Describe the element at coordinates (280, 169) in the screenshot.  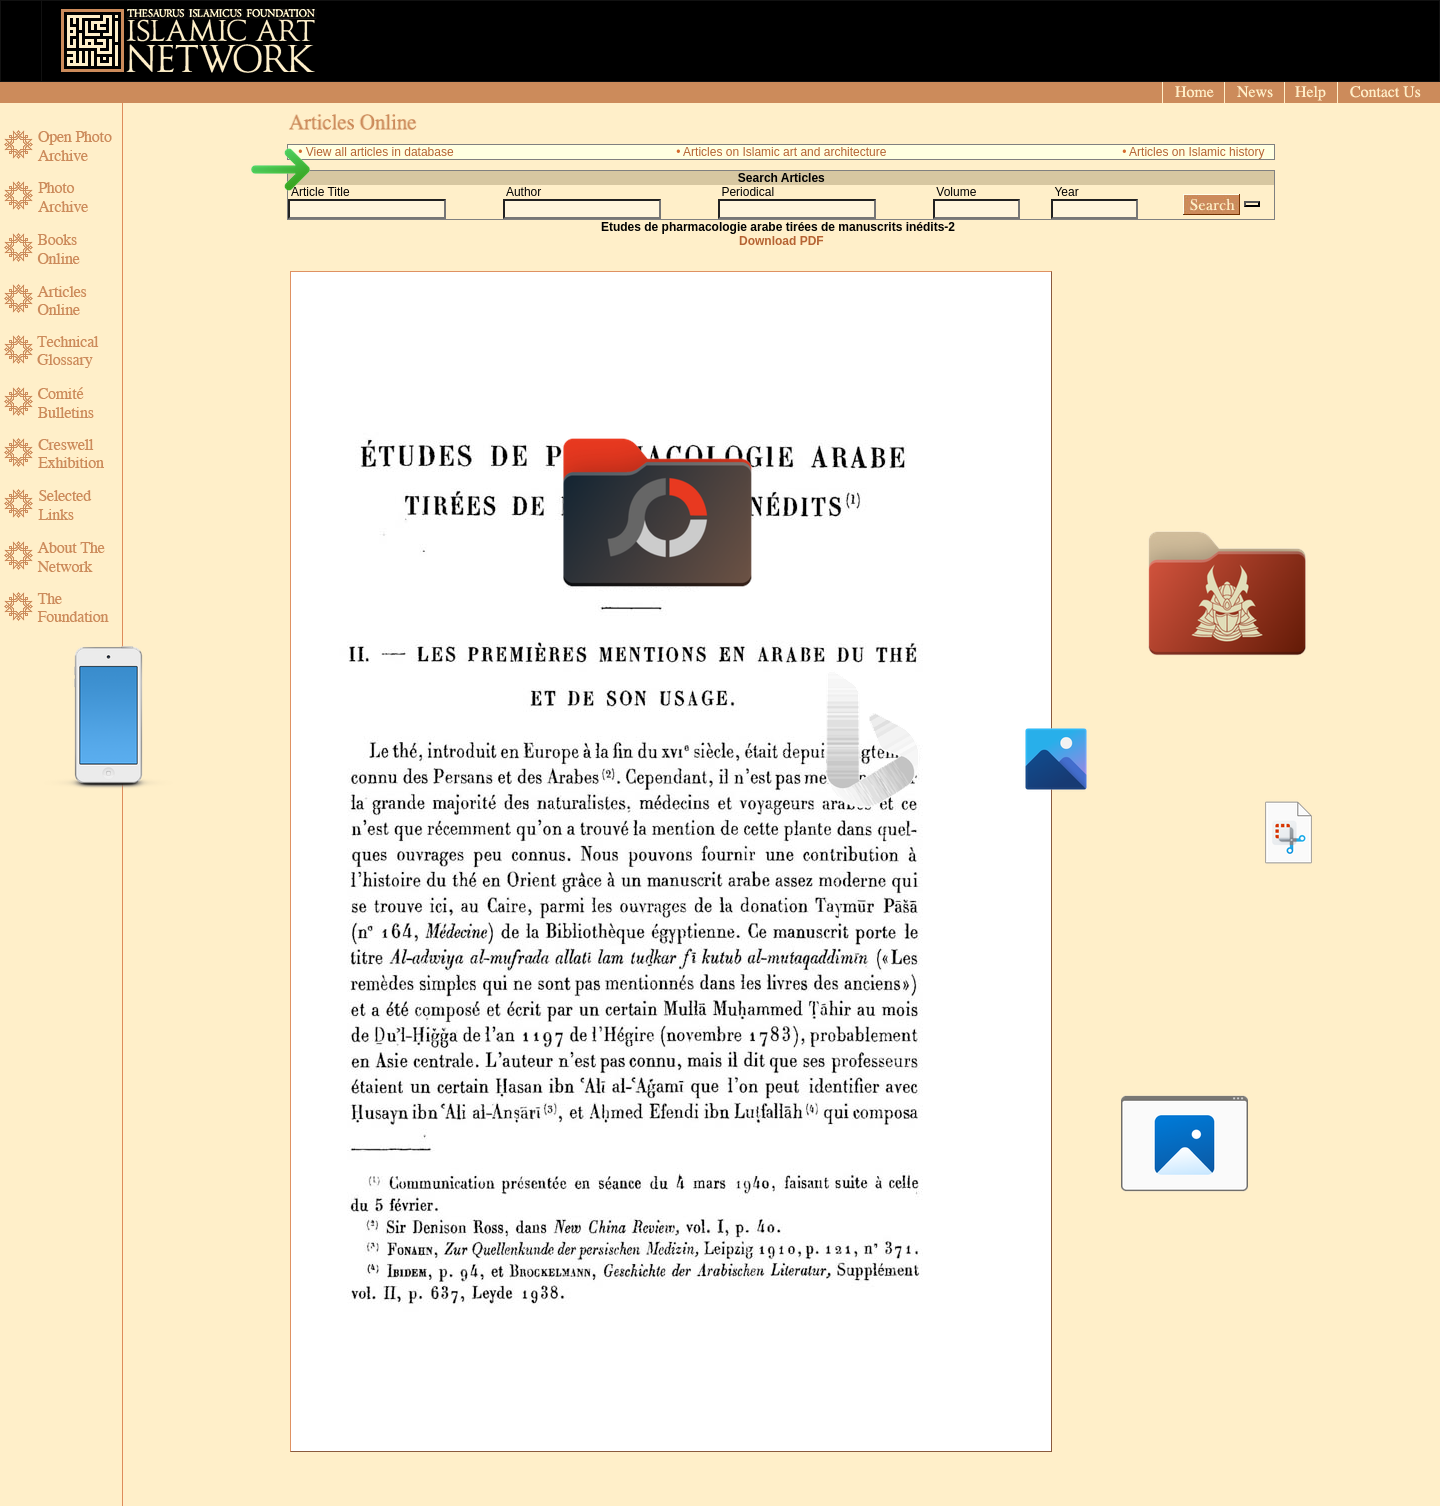
I see `move a file or folder to a new location` at that location.